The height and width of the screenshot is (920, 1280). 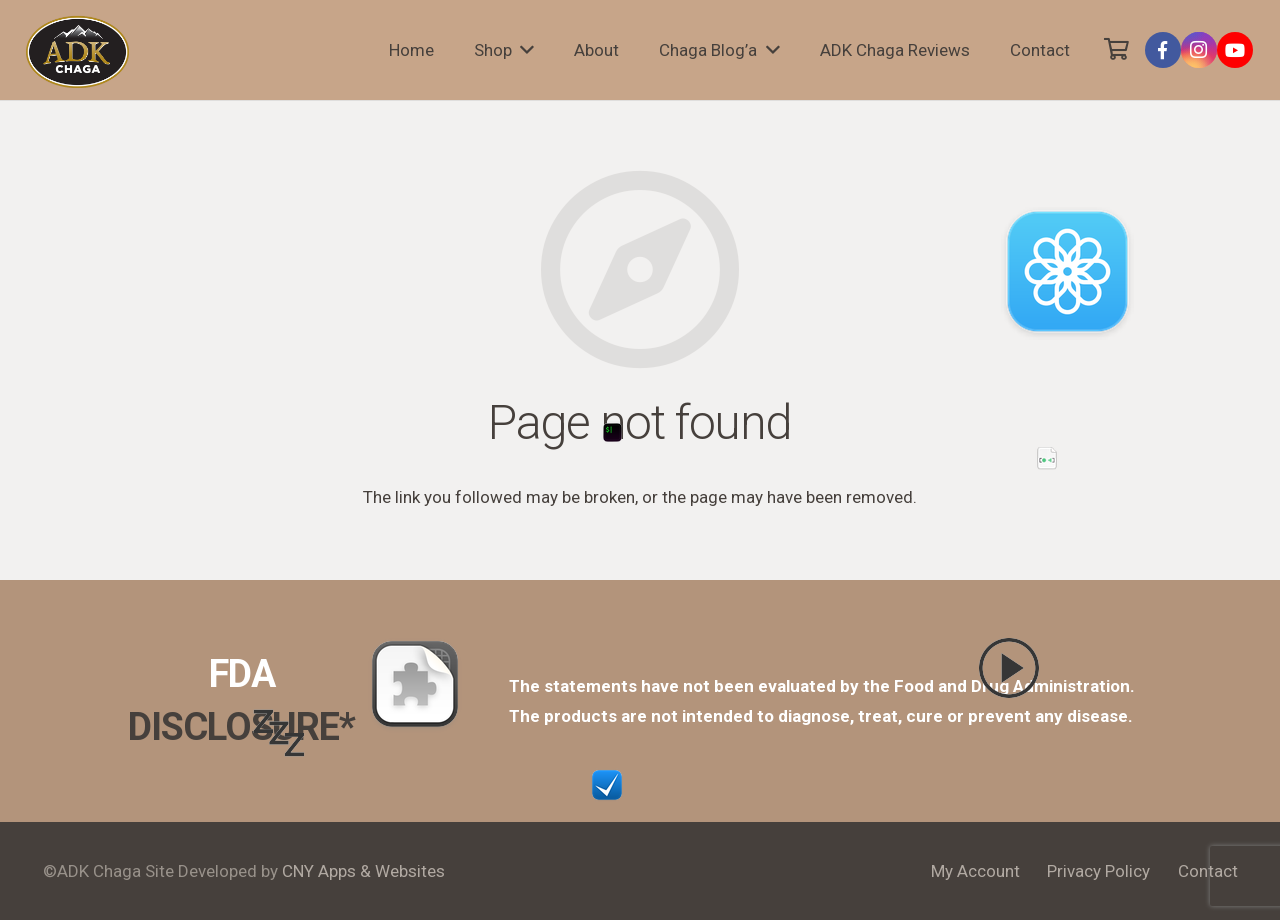 What do you see at coordinates (1067, 271) in the screenshot?
I see `open graphics or design applications` at bounding box center [1067, 271].